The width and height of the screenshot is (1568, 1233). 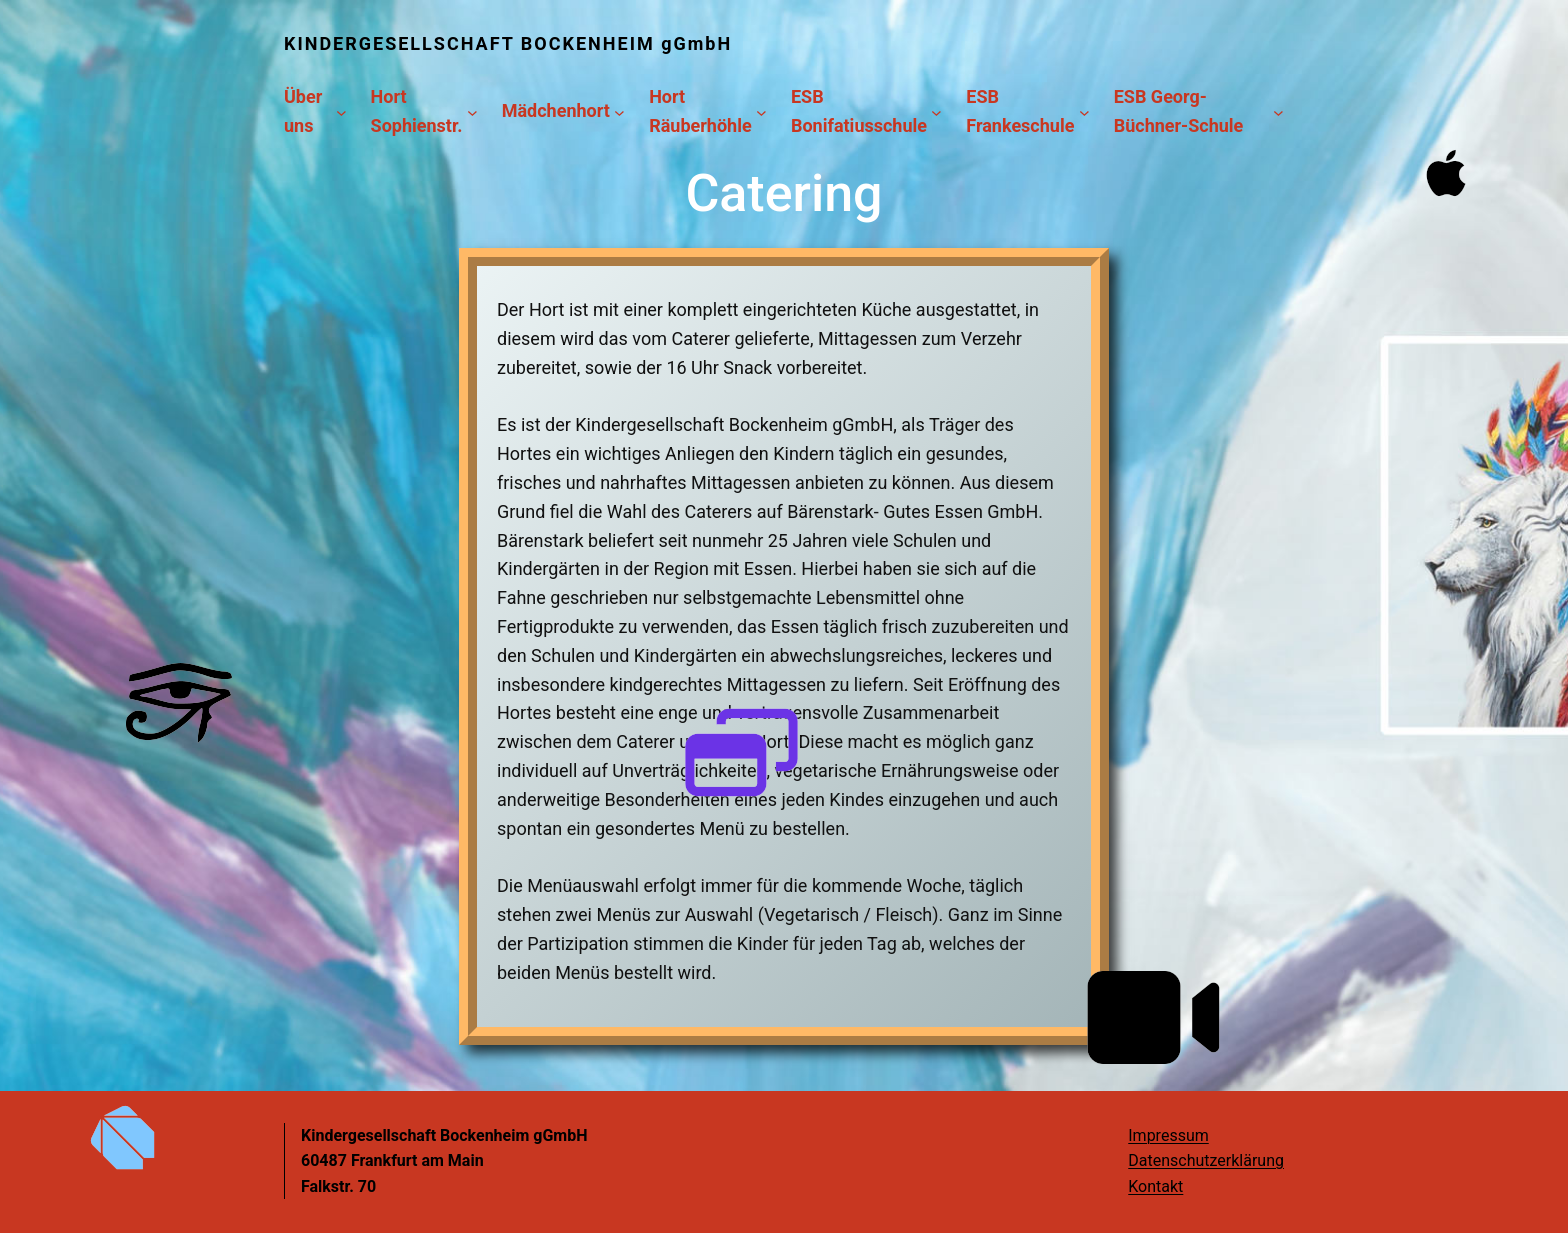 What do you see at coordinates (1446, 173) in the screenshot?
I see `Apple company logo` at bounding box center [1446, 173].